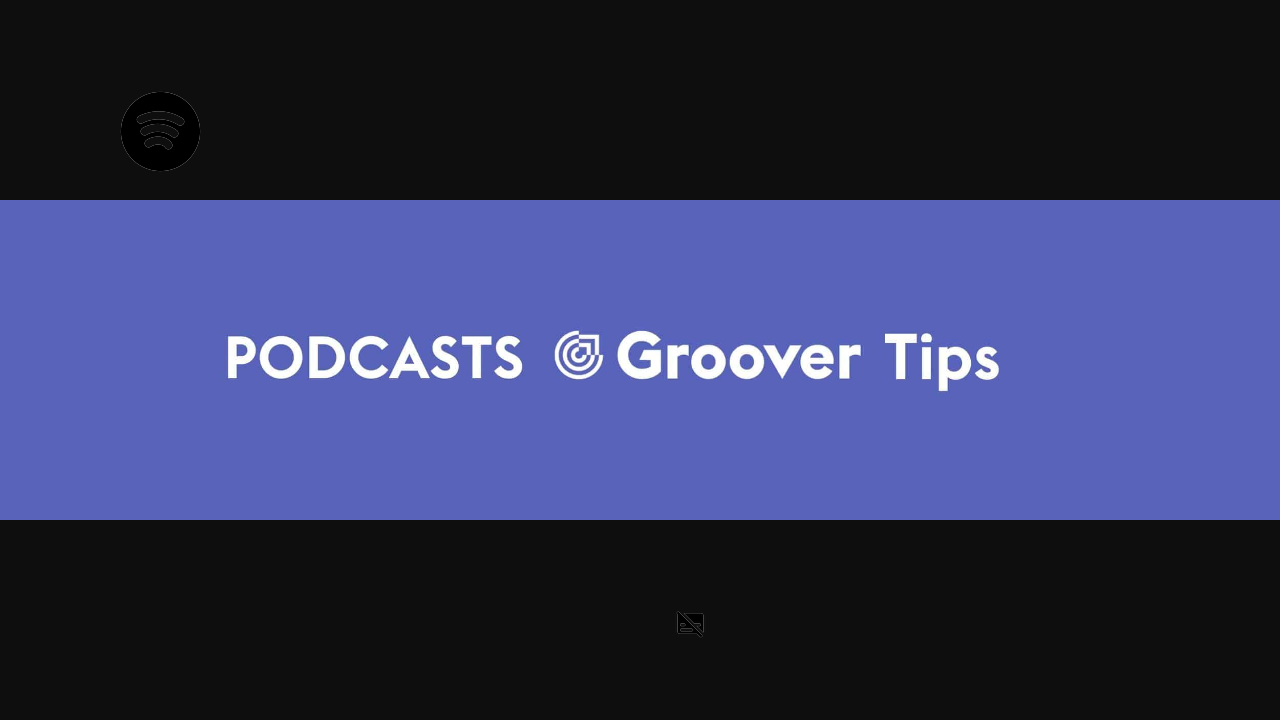 The width and height of the screenshot is (1280, 720). Describe the element at coordinates (160, 131) in the screenshot. I see `open Spotify app` at that location.